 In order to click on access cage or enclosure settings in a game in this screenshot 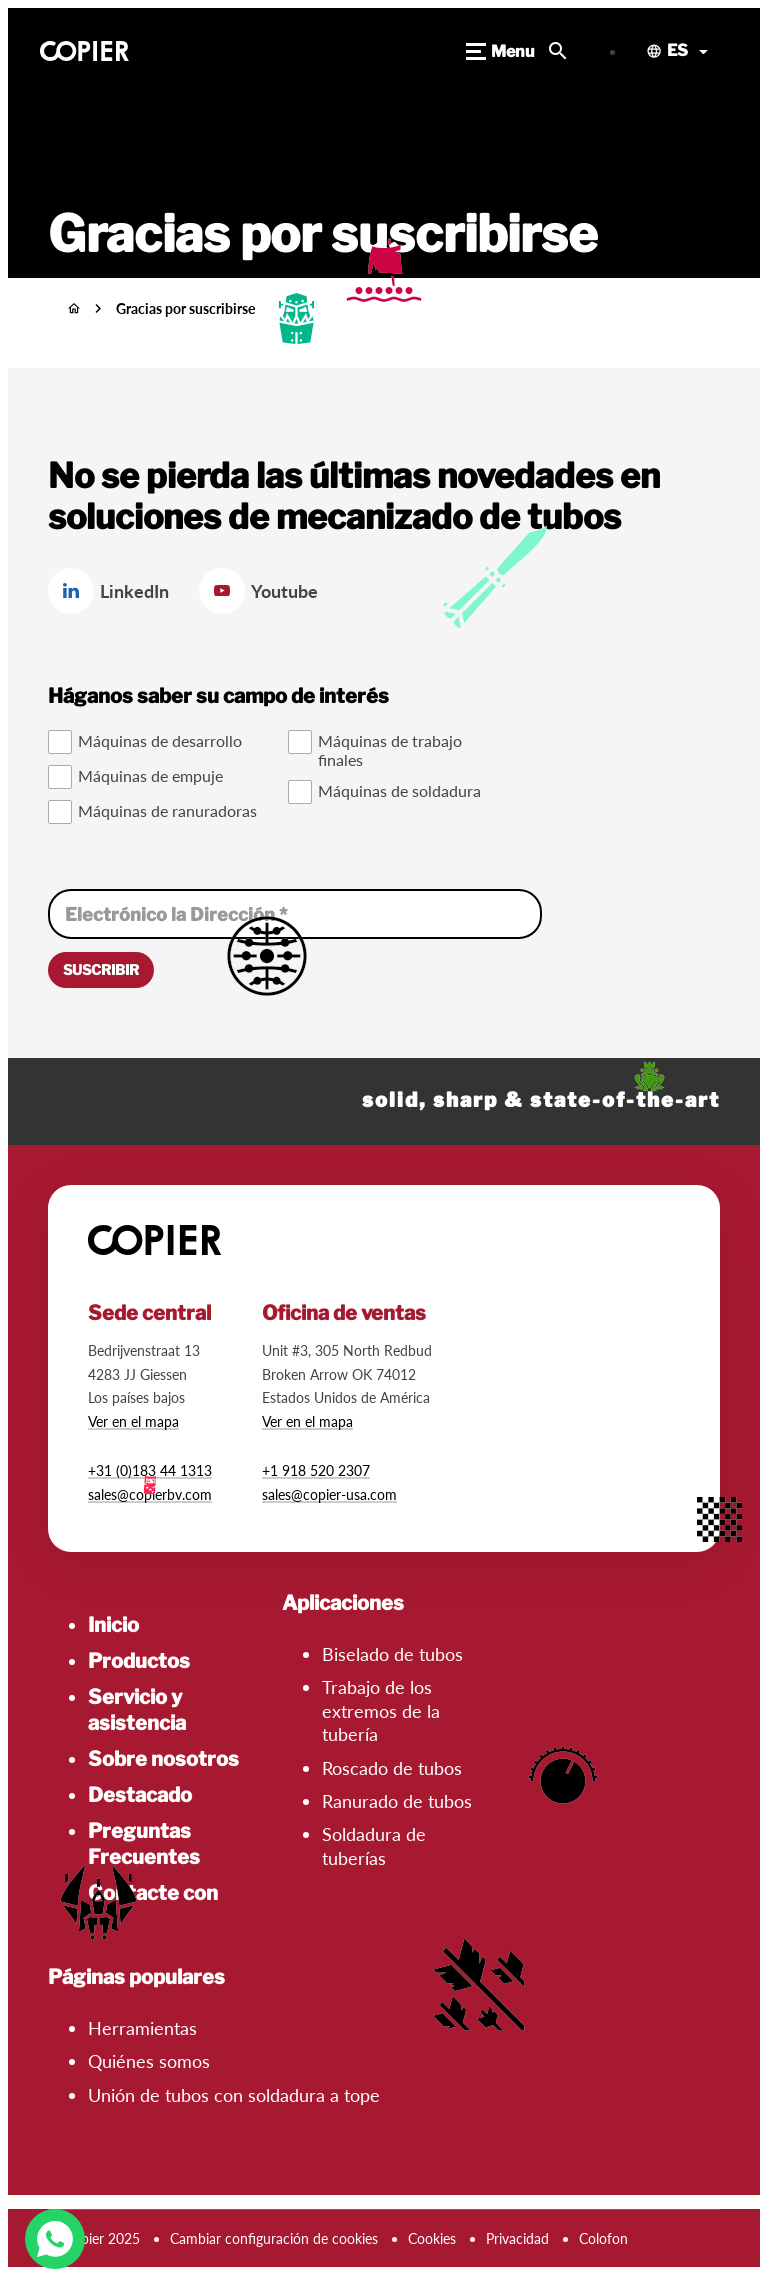, I will do `click(267, 956)`.